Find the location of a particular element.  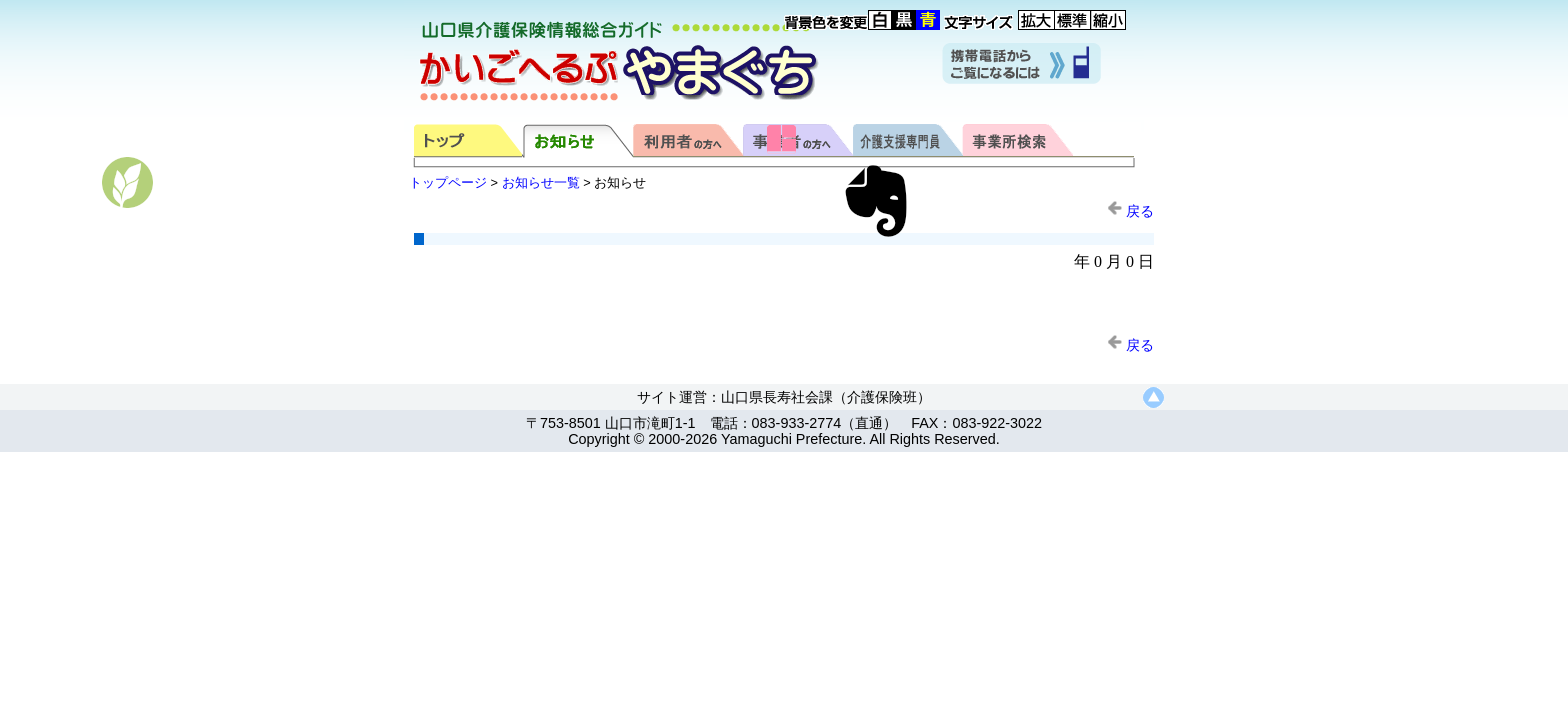

rye package manager logo is located at coordinates (127, 182).